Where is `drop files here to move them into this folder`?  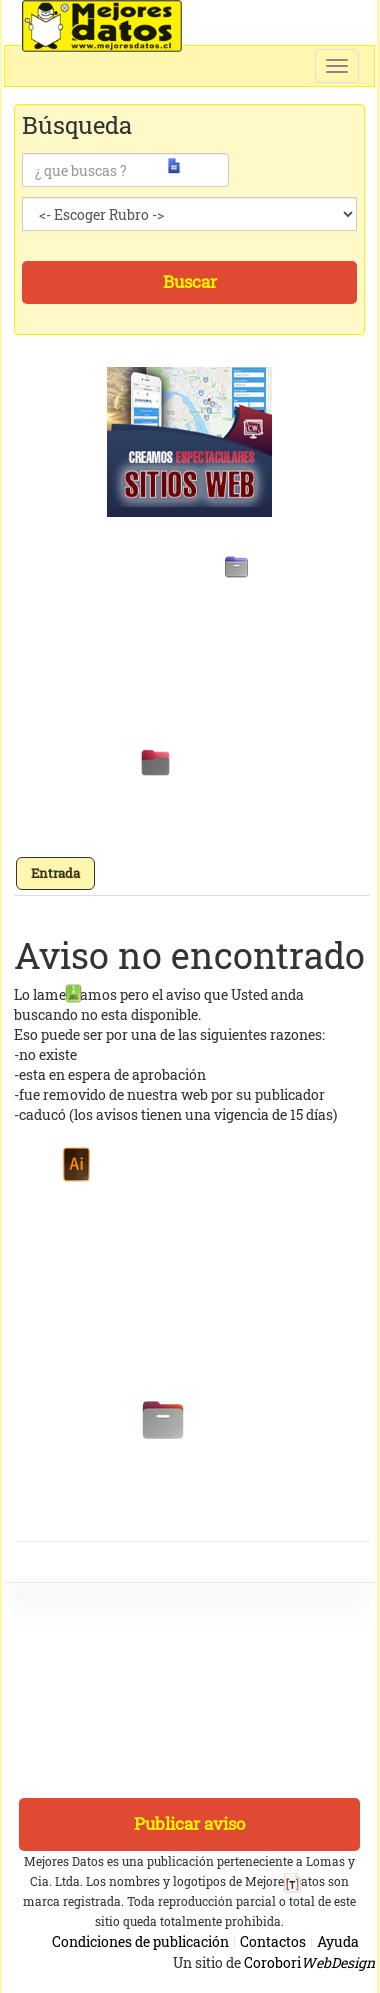 drop files here to move them into this folder is located at coordinates (155, 762).